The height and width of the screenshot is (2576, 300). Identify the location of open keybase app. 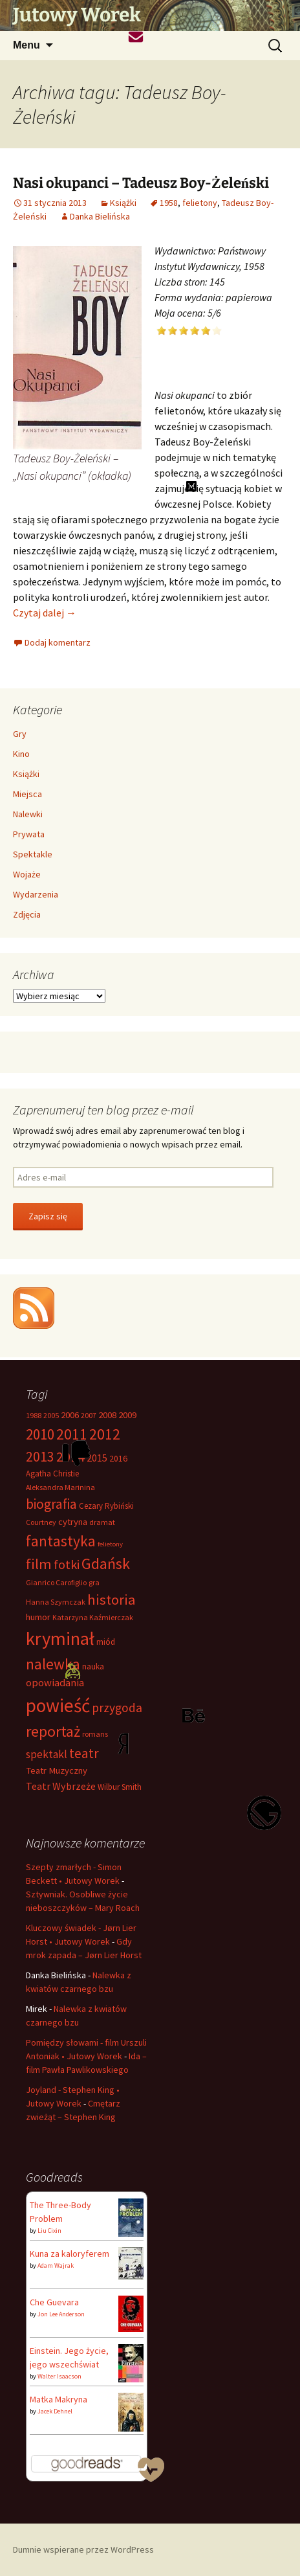
(72, 1671).